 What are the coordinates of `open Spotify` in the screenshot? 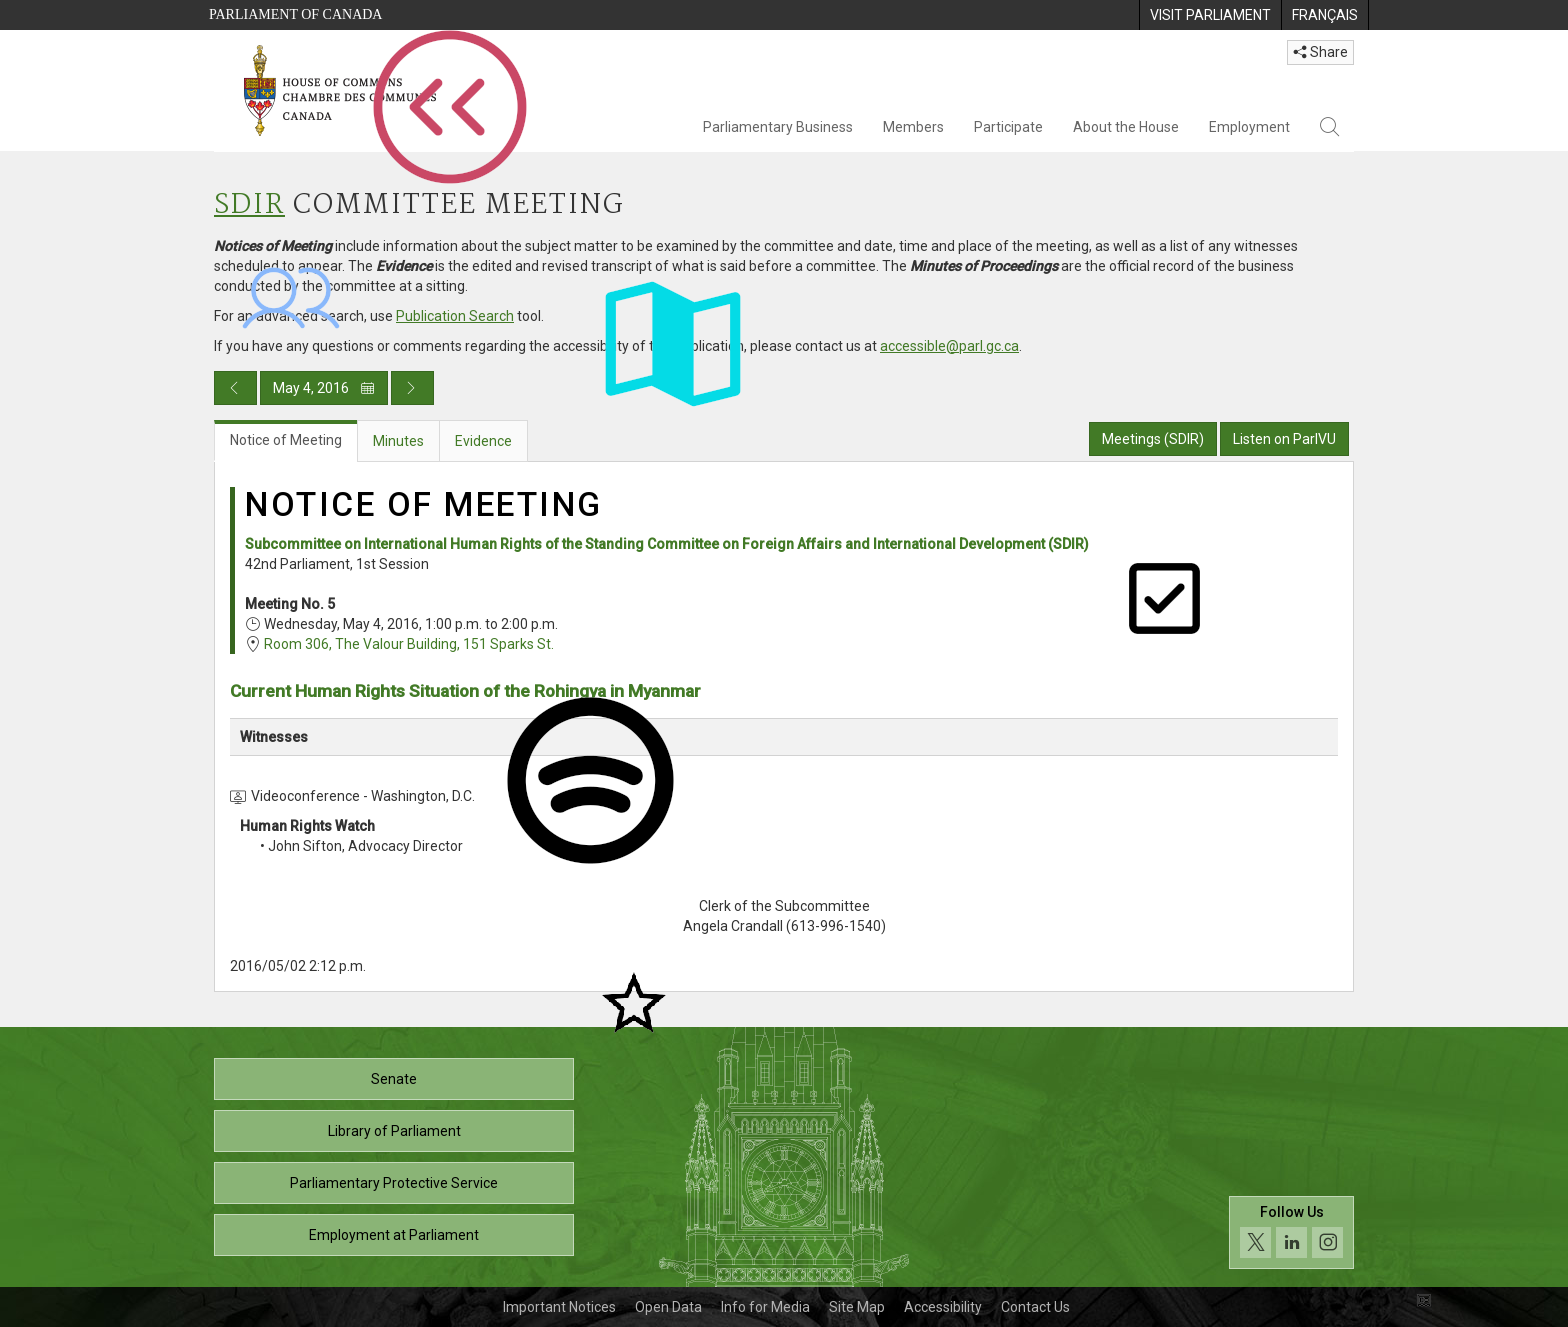 It's located at (590, 780).